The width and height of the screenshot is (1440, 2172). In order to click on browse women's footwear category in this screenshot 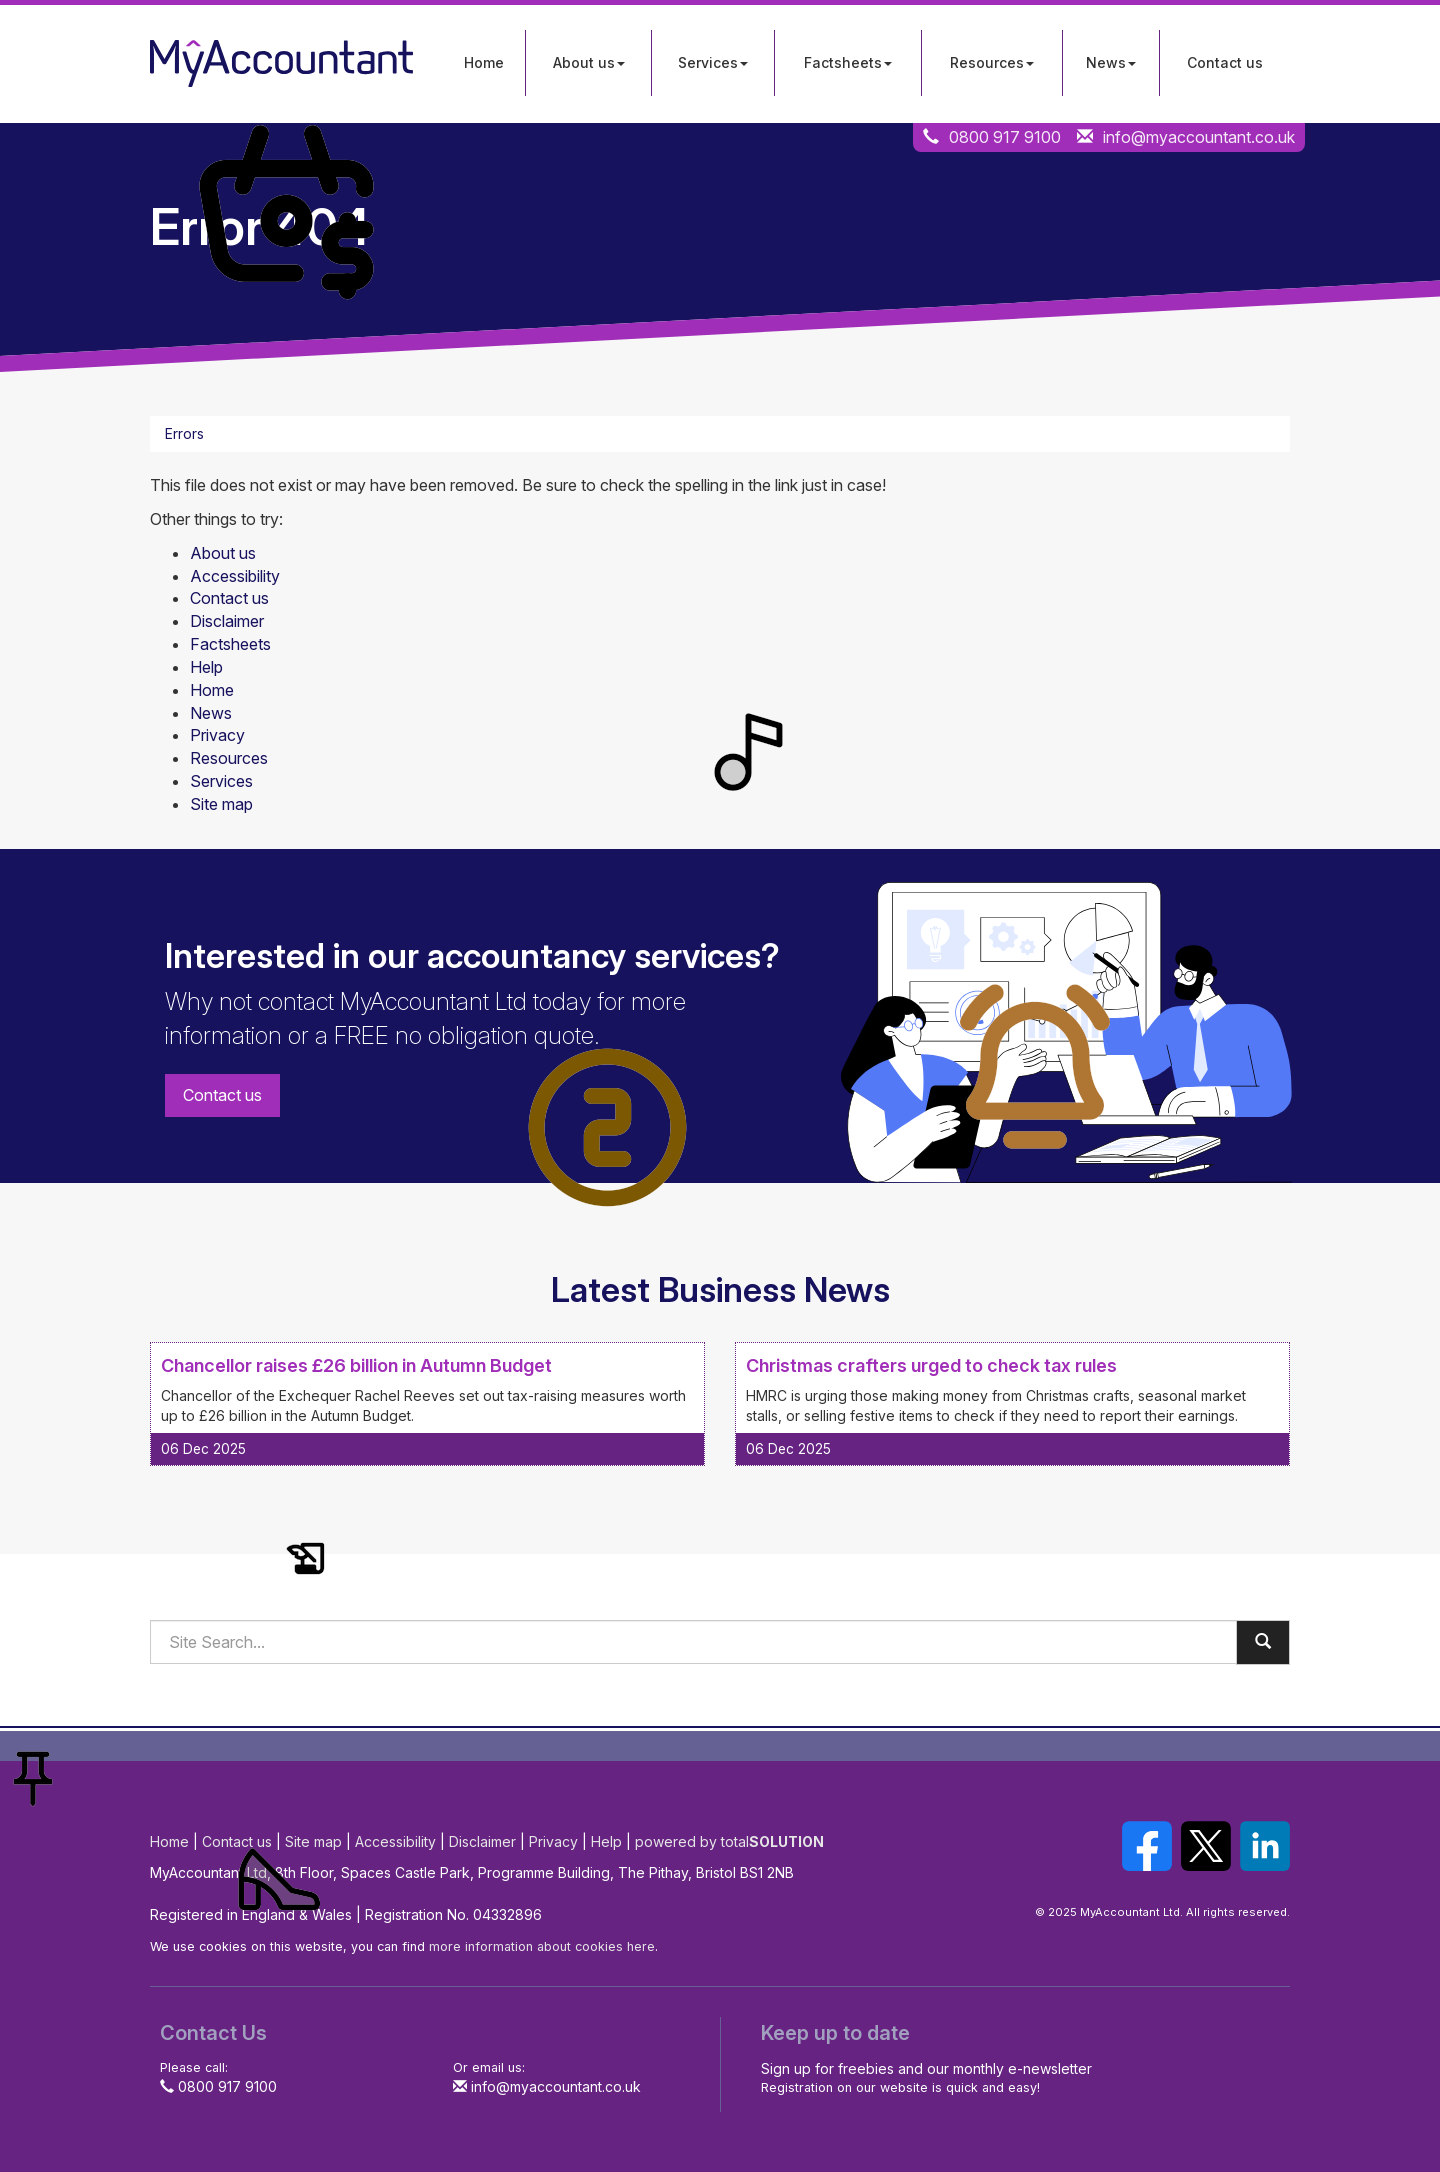, I will do `click(275, 1882)`.